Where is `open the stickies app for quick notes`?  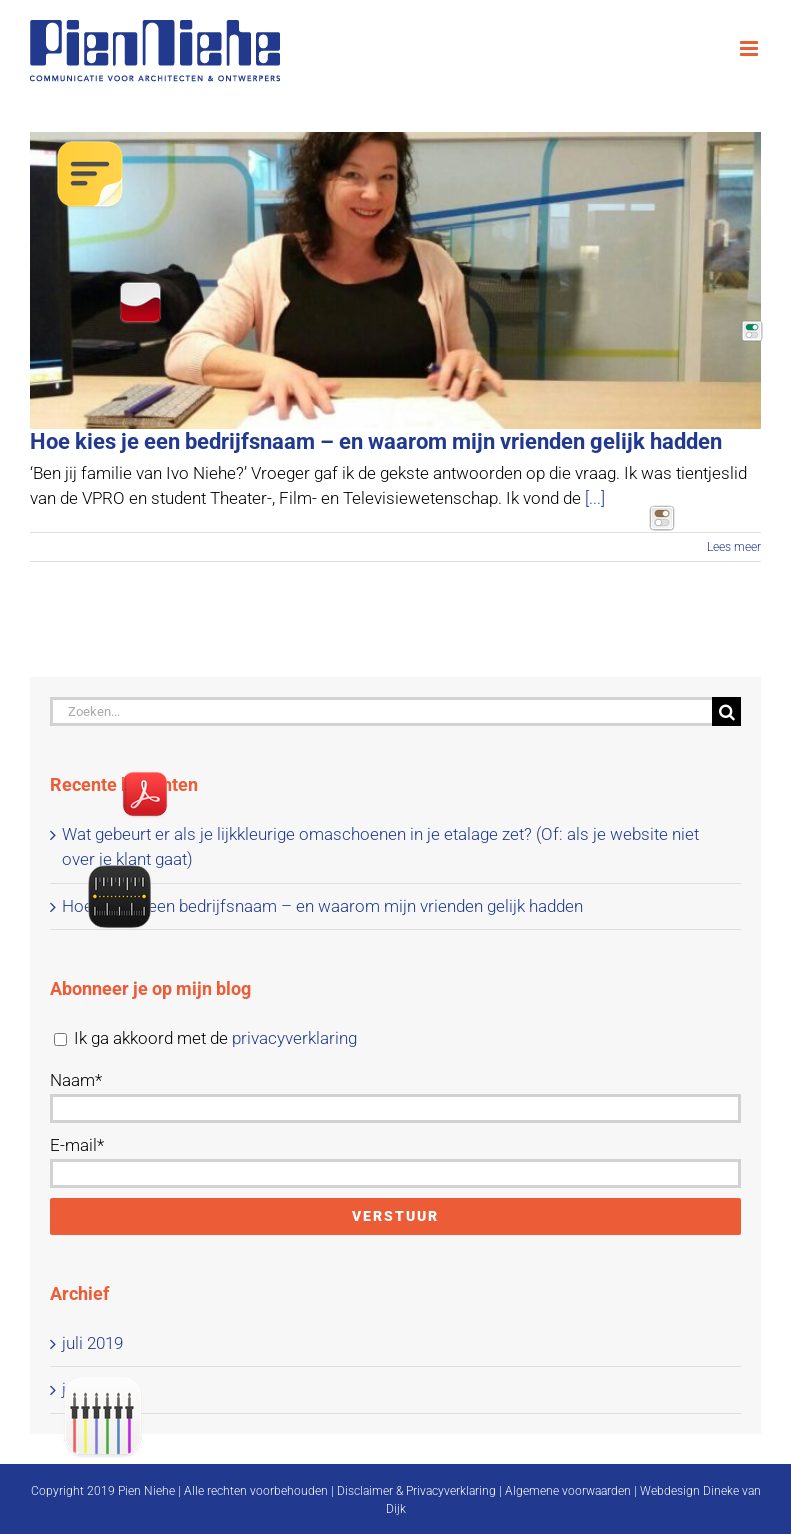
open the stickies app for quick notes is located at coordinates (90, 174).